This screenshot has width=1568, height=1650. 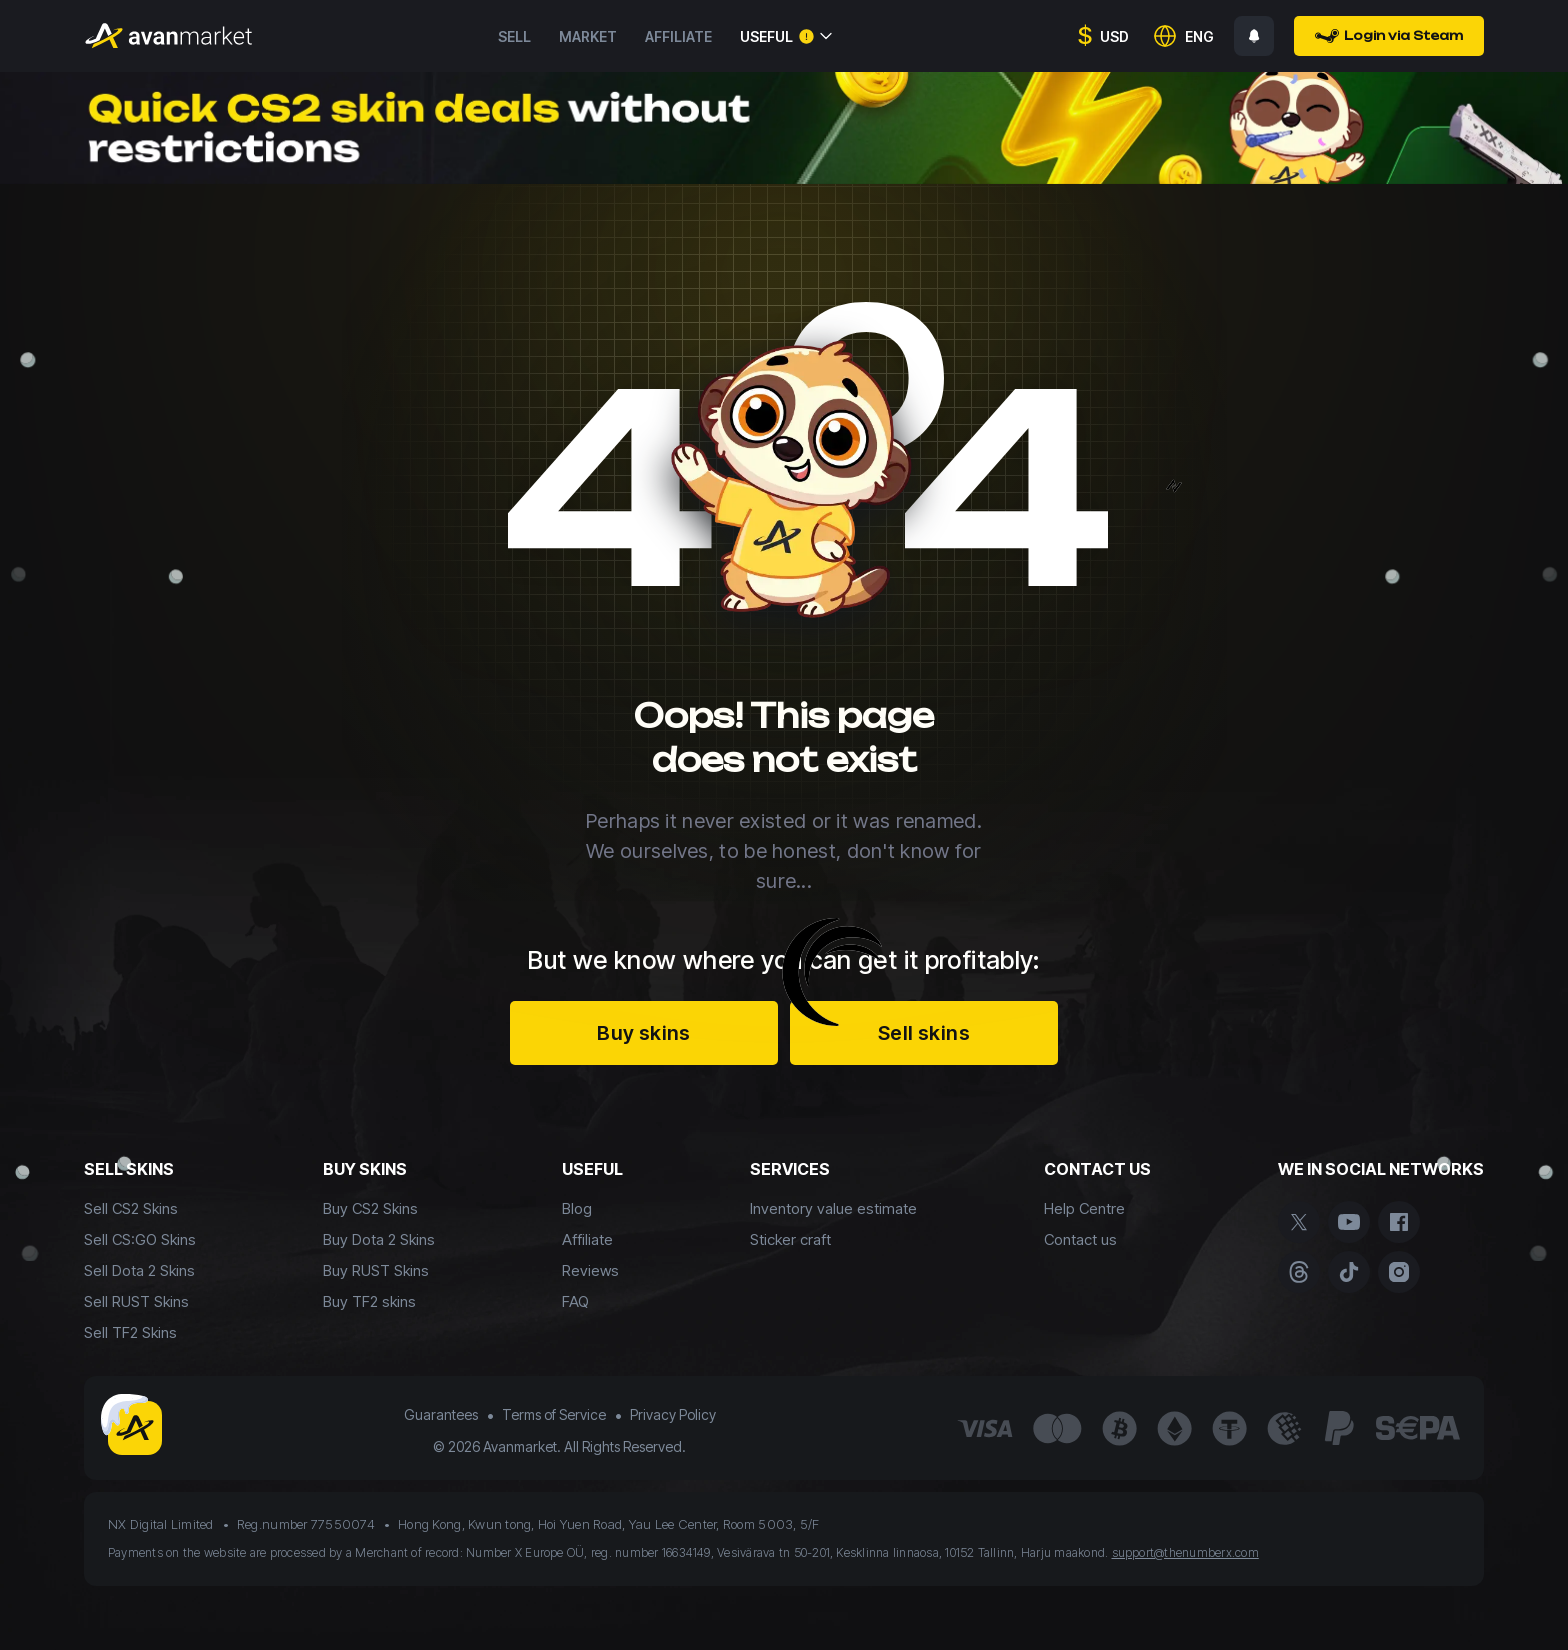 What do you see at coordinates (1174, 486) in the screenshot?
I see `norco brand logo` at bounding box center [1174, 486].